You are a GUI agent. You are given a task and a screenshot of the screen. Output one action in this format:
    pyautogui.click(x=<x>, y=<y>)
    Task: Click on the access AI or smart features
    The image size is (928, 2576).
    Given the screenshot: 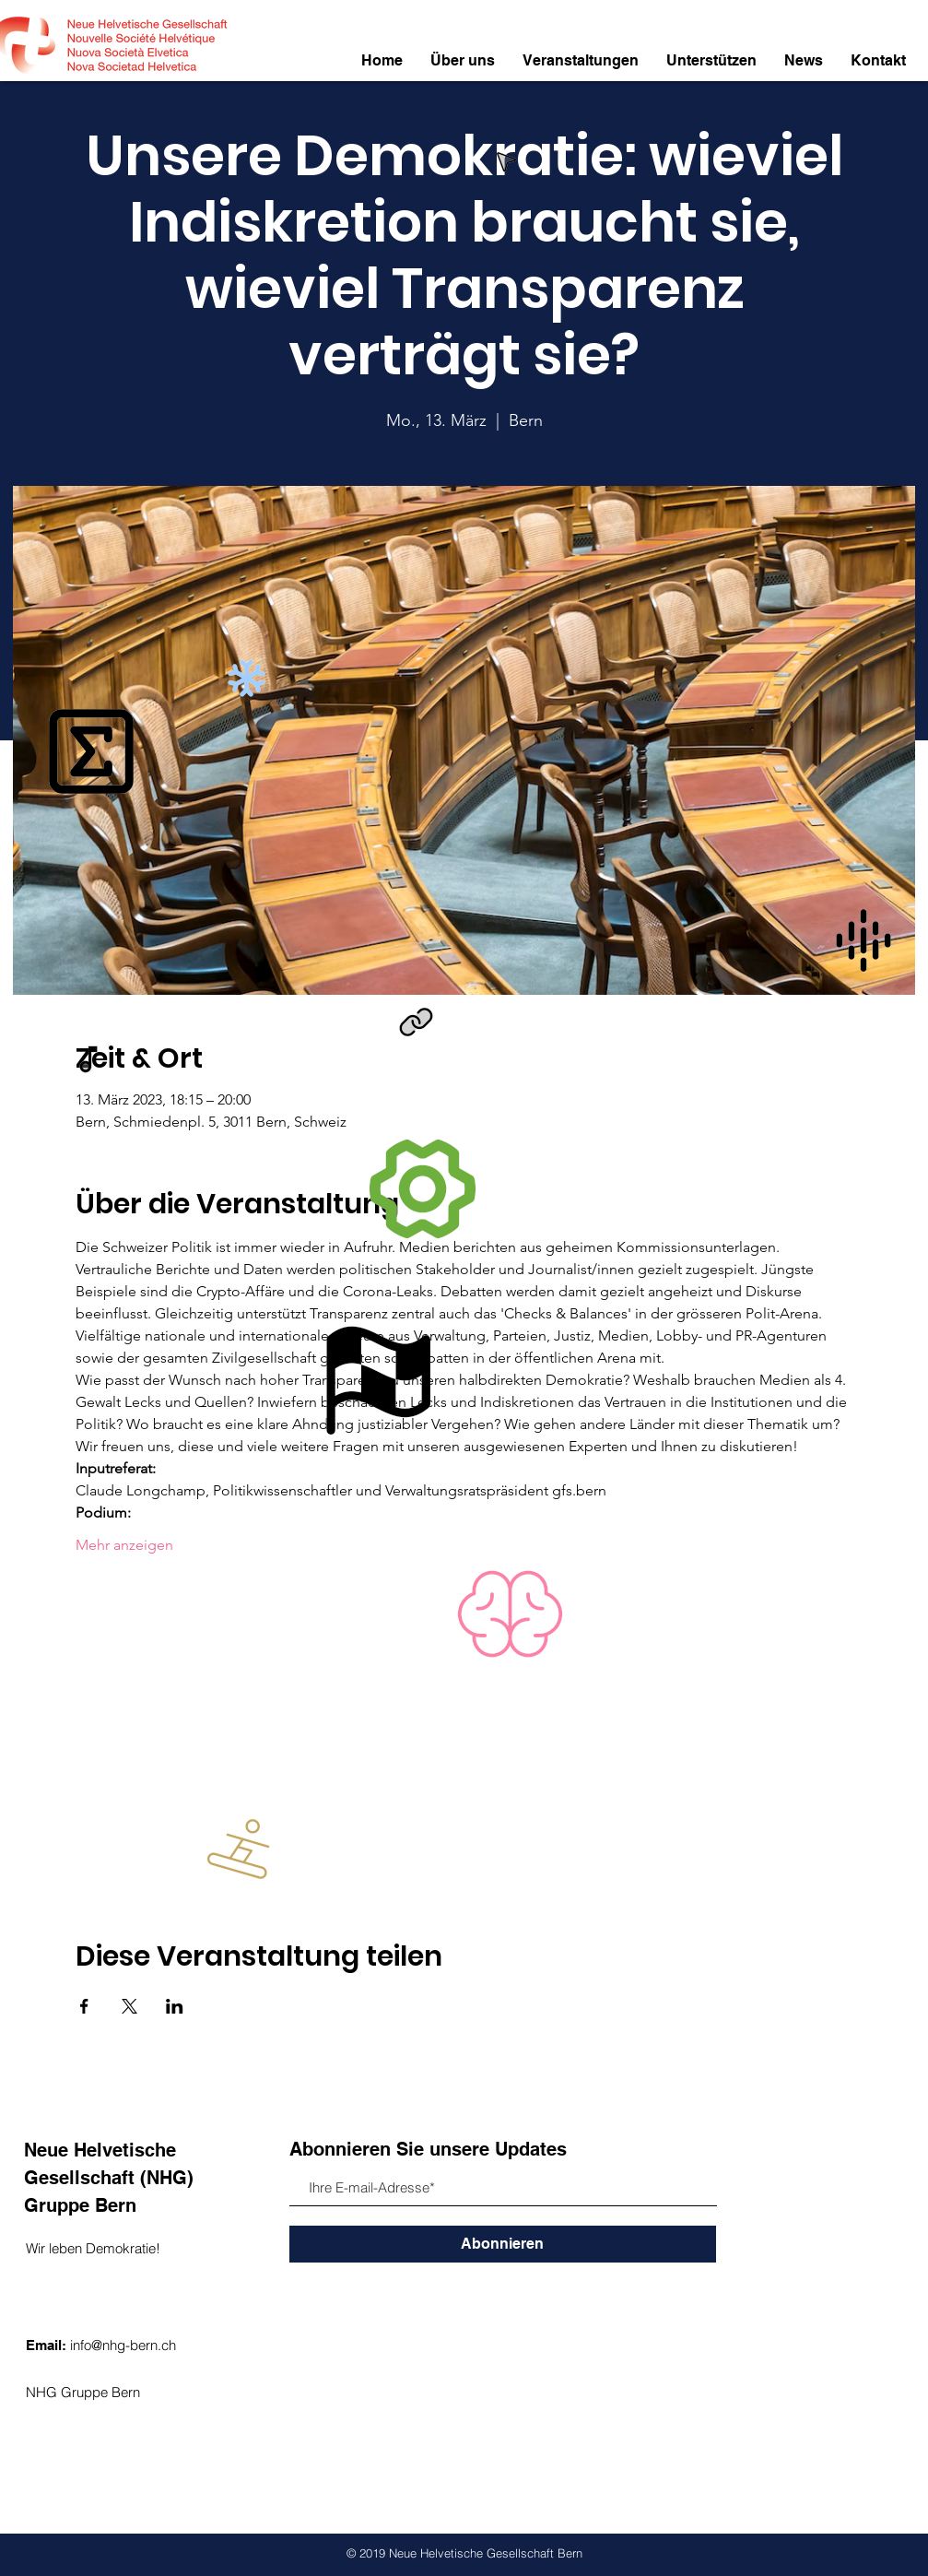 What is the action you would take?
    pyautogui.click(x=510, y=1615)
    